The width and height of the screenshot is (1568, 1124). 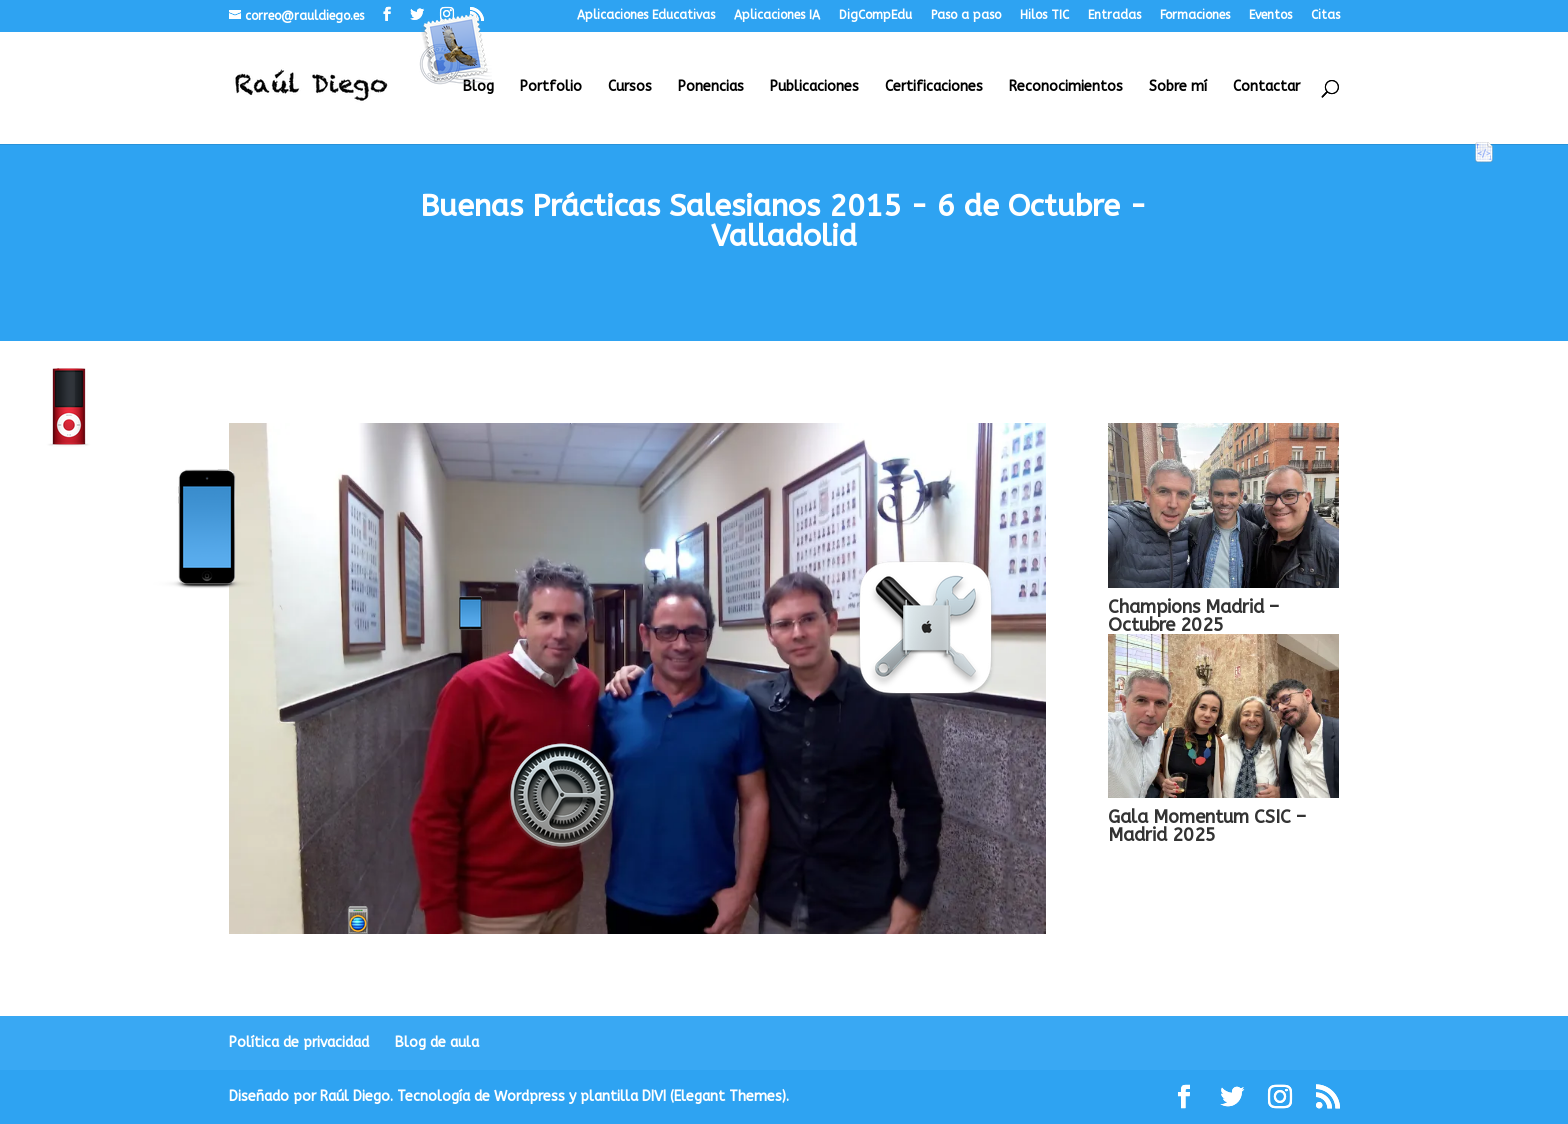 I want to click on manage expansion card and slot settings, so click(x=925, y=627).